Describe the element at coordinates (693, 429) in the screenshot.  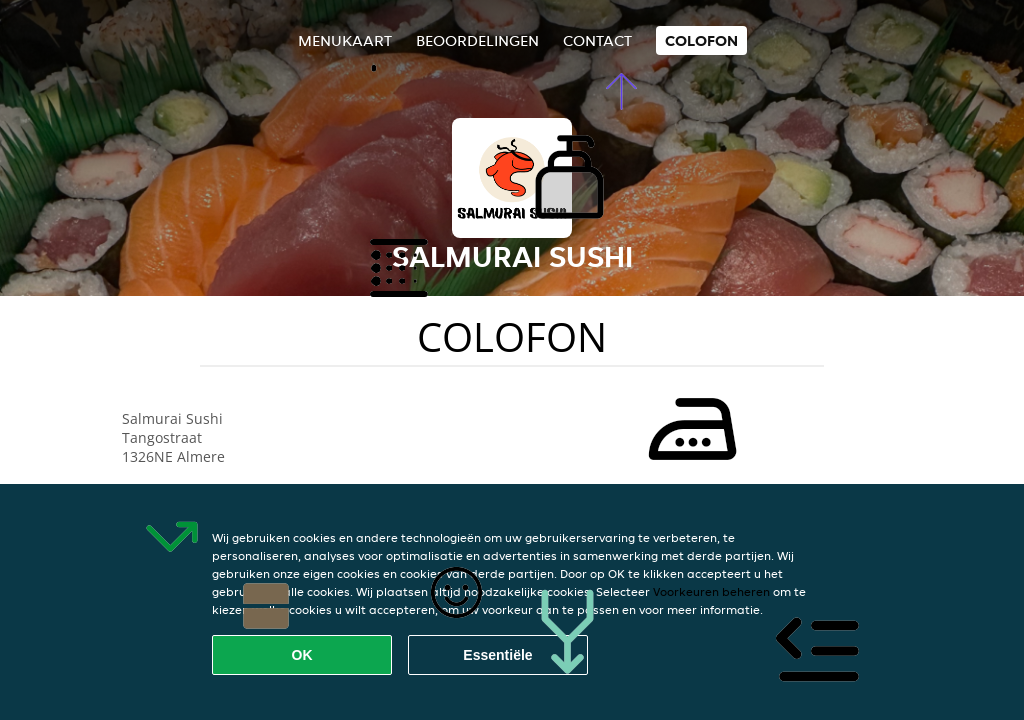
I see `select high heat ironing setting` at that location.